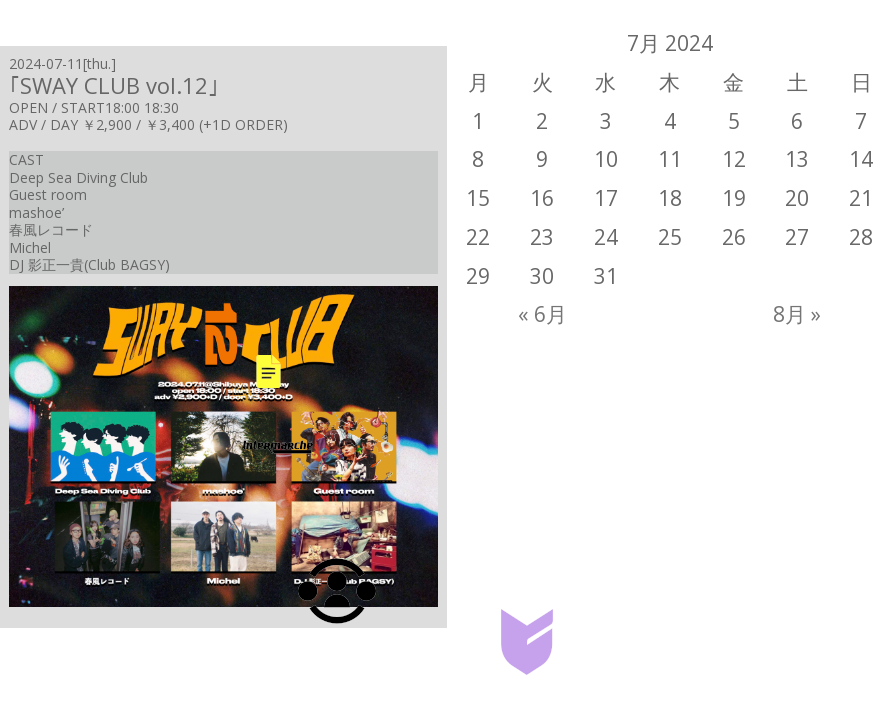 The height and width of the screenshot is (720, 893). What do you see at coordinates (337, 591) in the screenshot?
I see `view community members` at bounding box center [337, 591].